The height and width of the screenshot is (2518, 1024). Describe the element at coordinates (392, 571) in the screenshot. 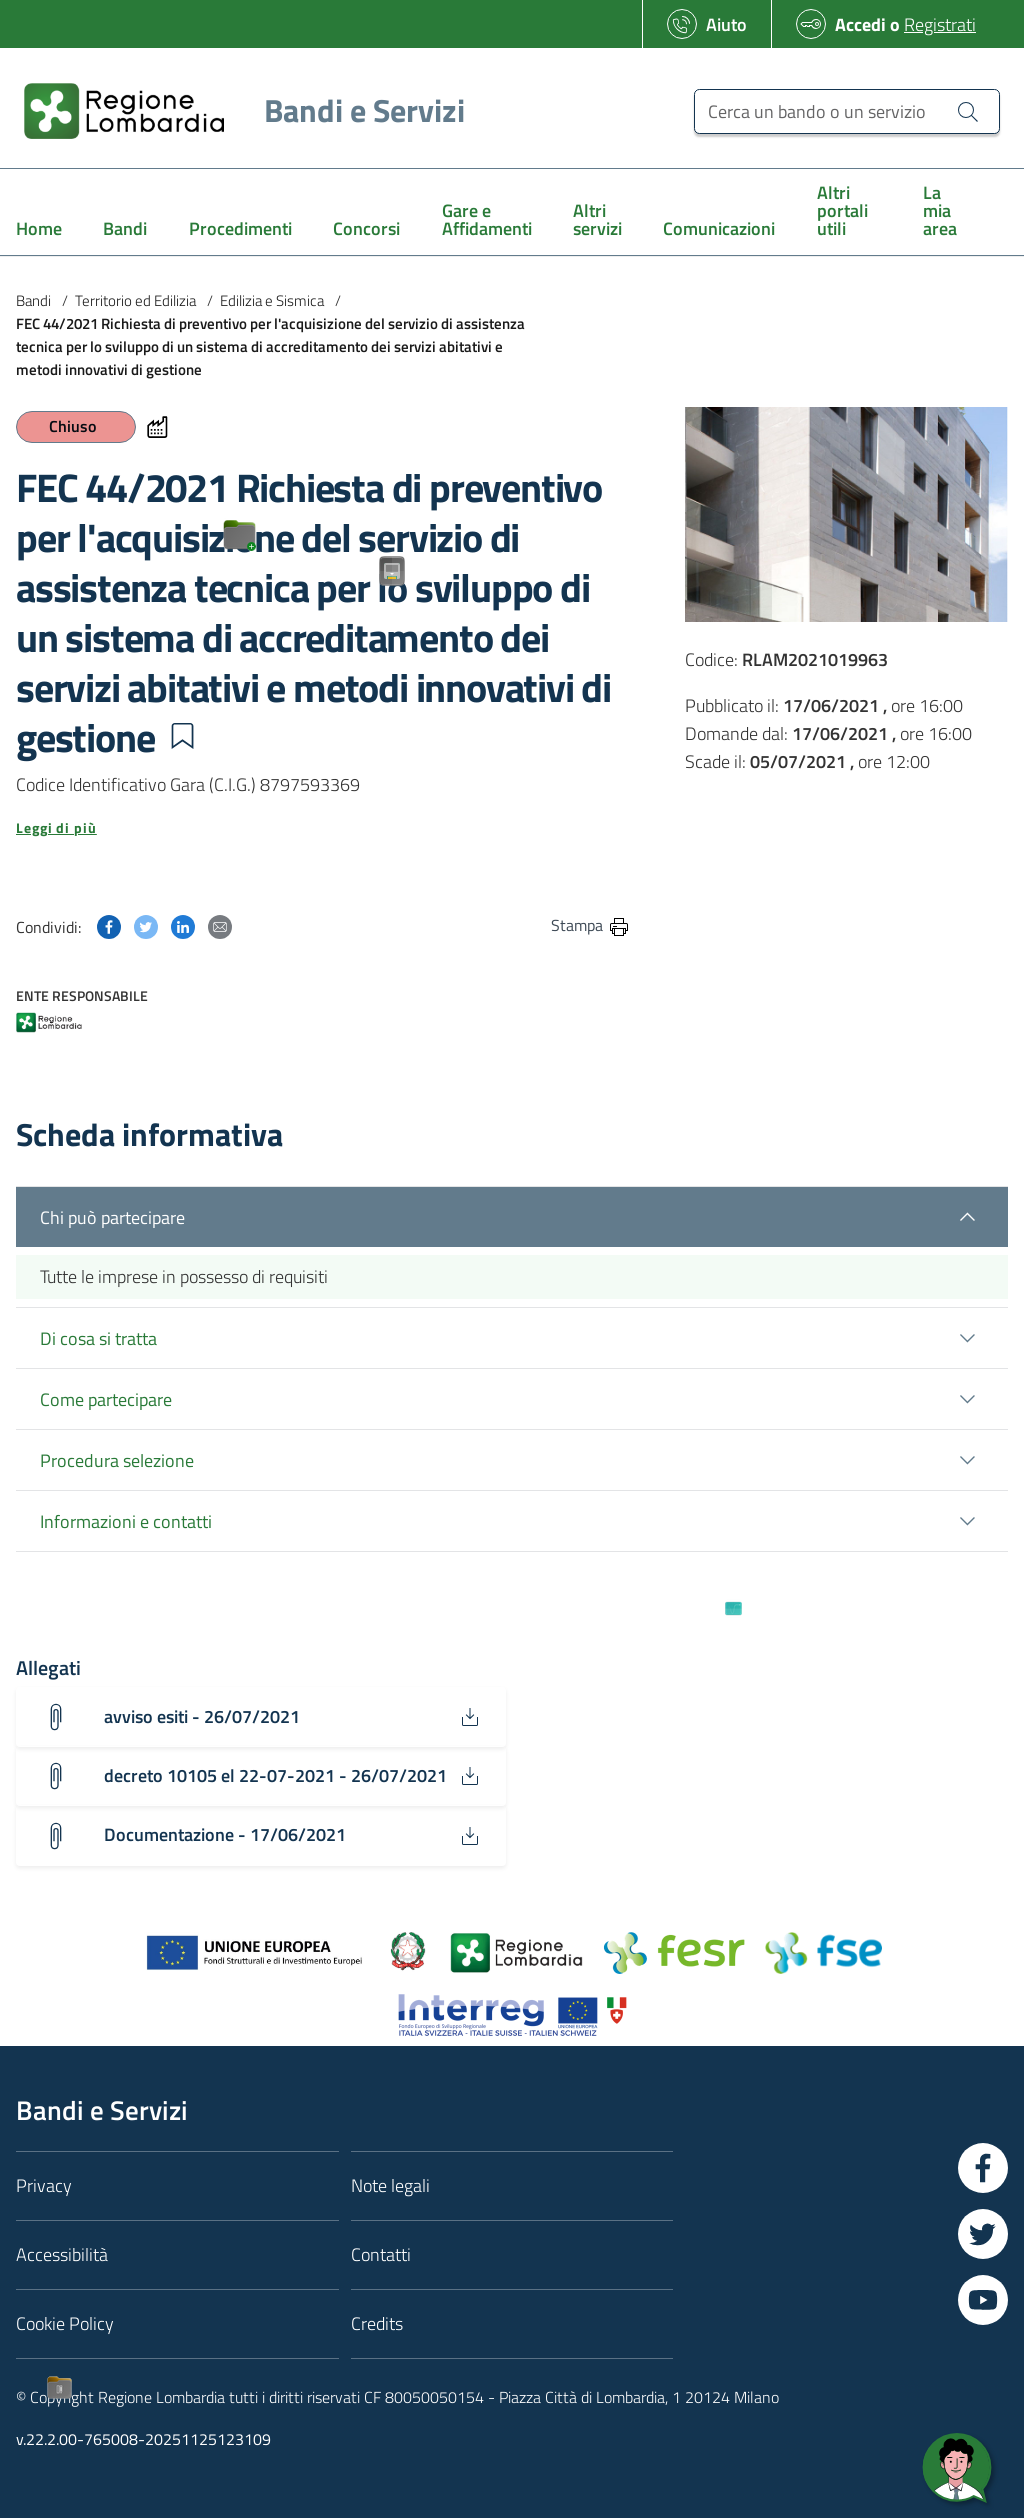

I see `nintendo ds rom file` at that location.